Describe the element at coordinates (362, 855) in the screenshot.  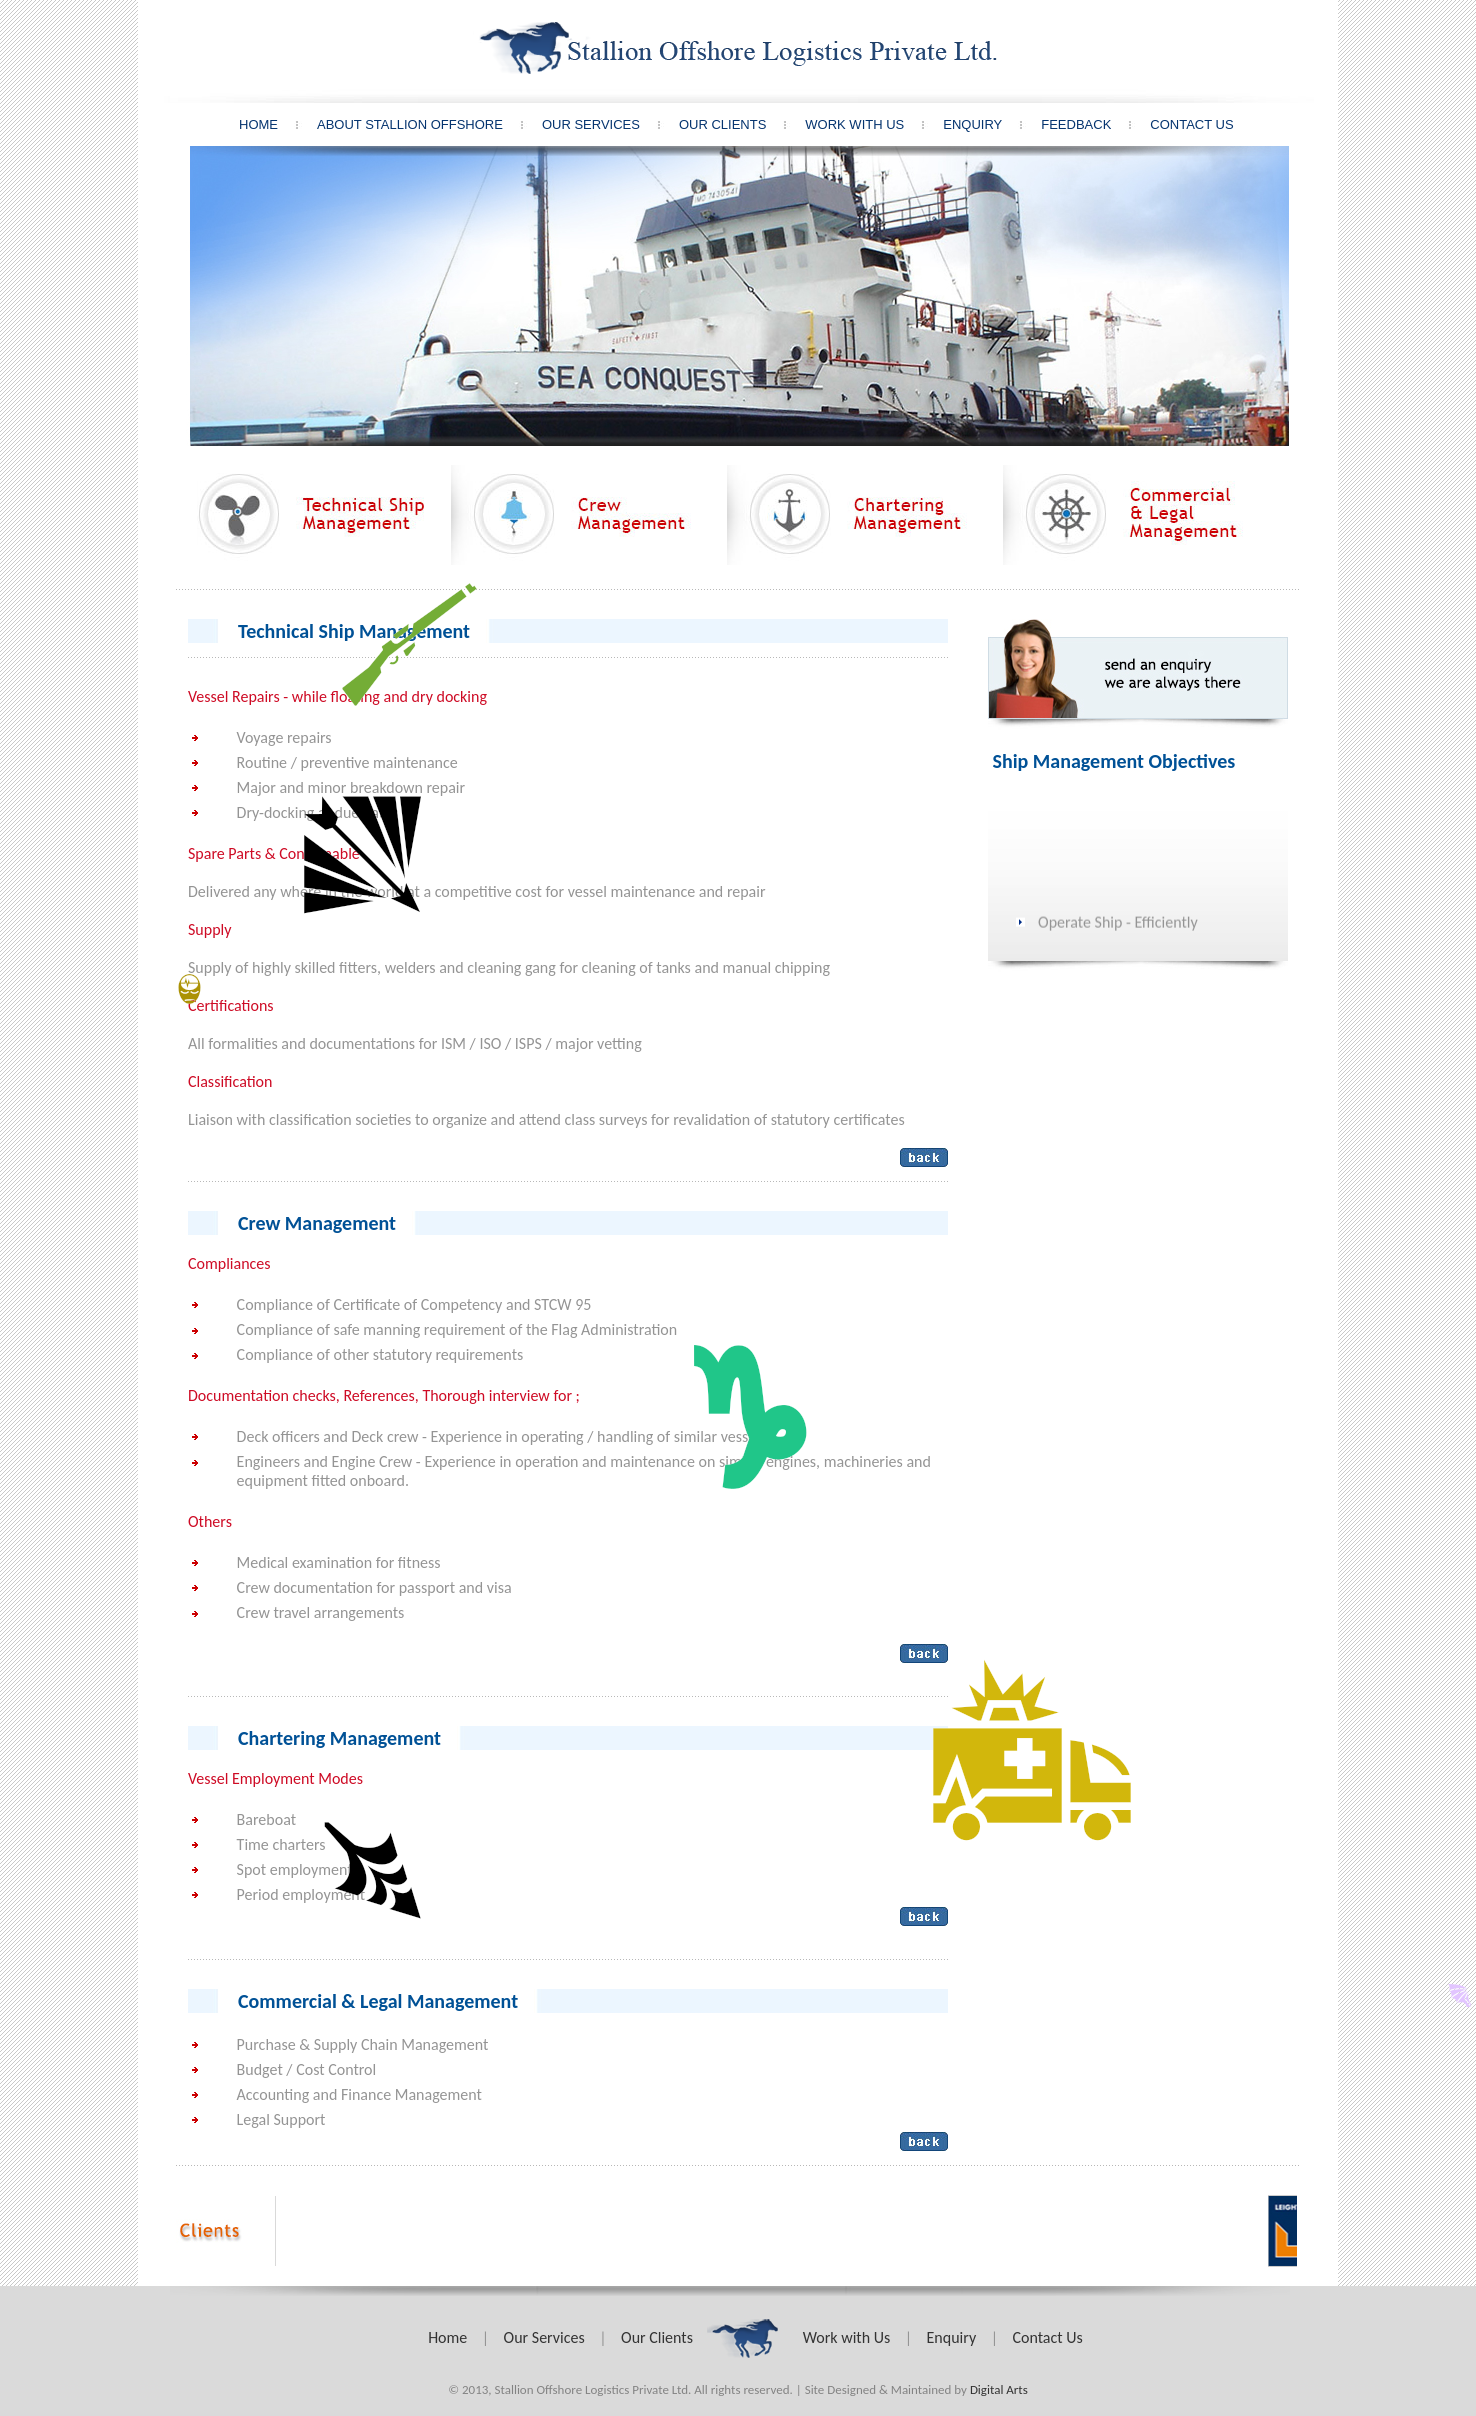
I see `activate piercing or armor-penetrating attack` at that location.